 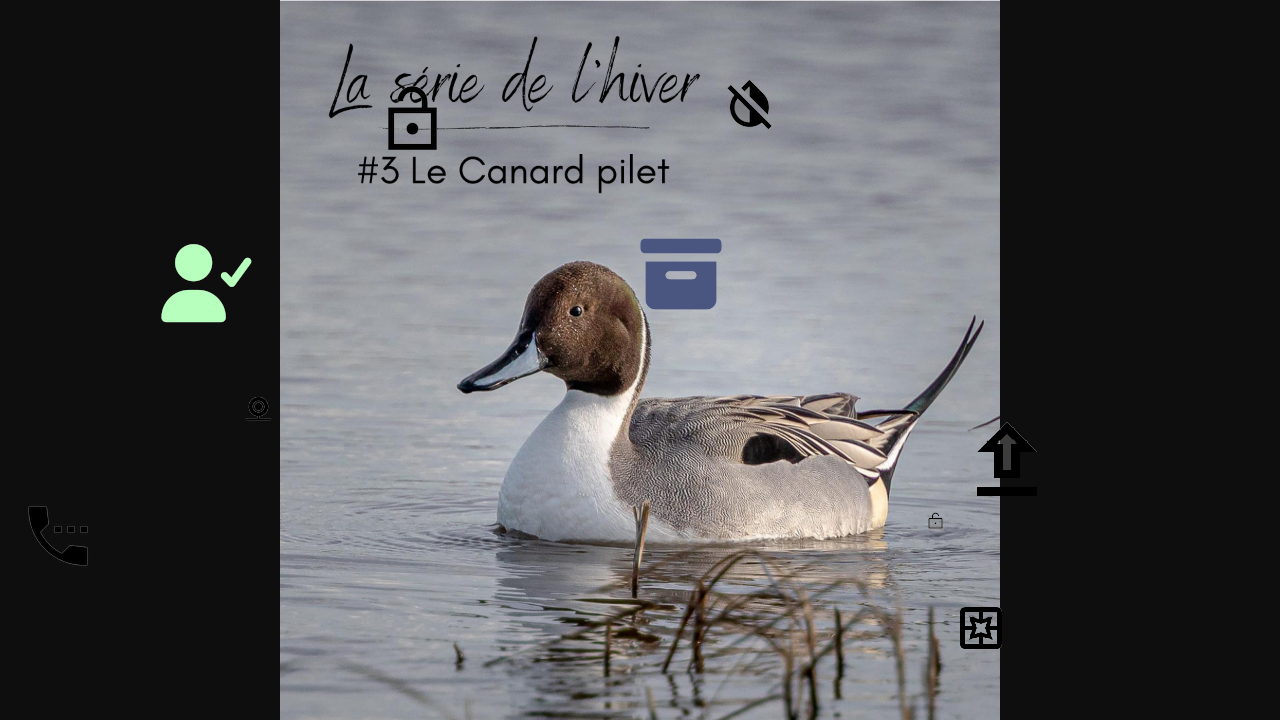 What do you see at coordinates (935, 521) in the screenshot?
I see `unlock a protected item or feature` at bounding box center [935, 521].